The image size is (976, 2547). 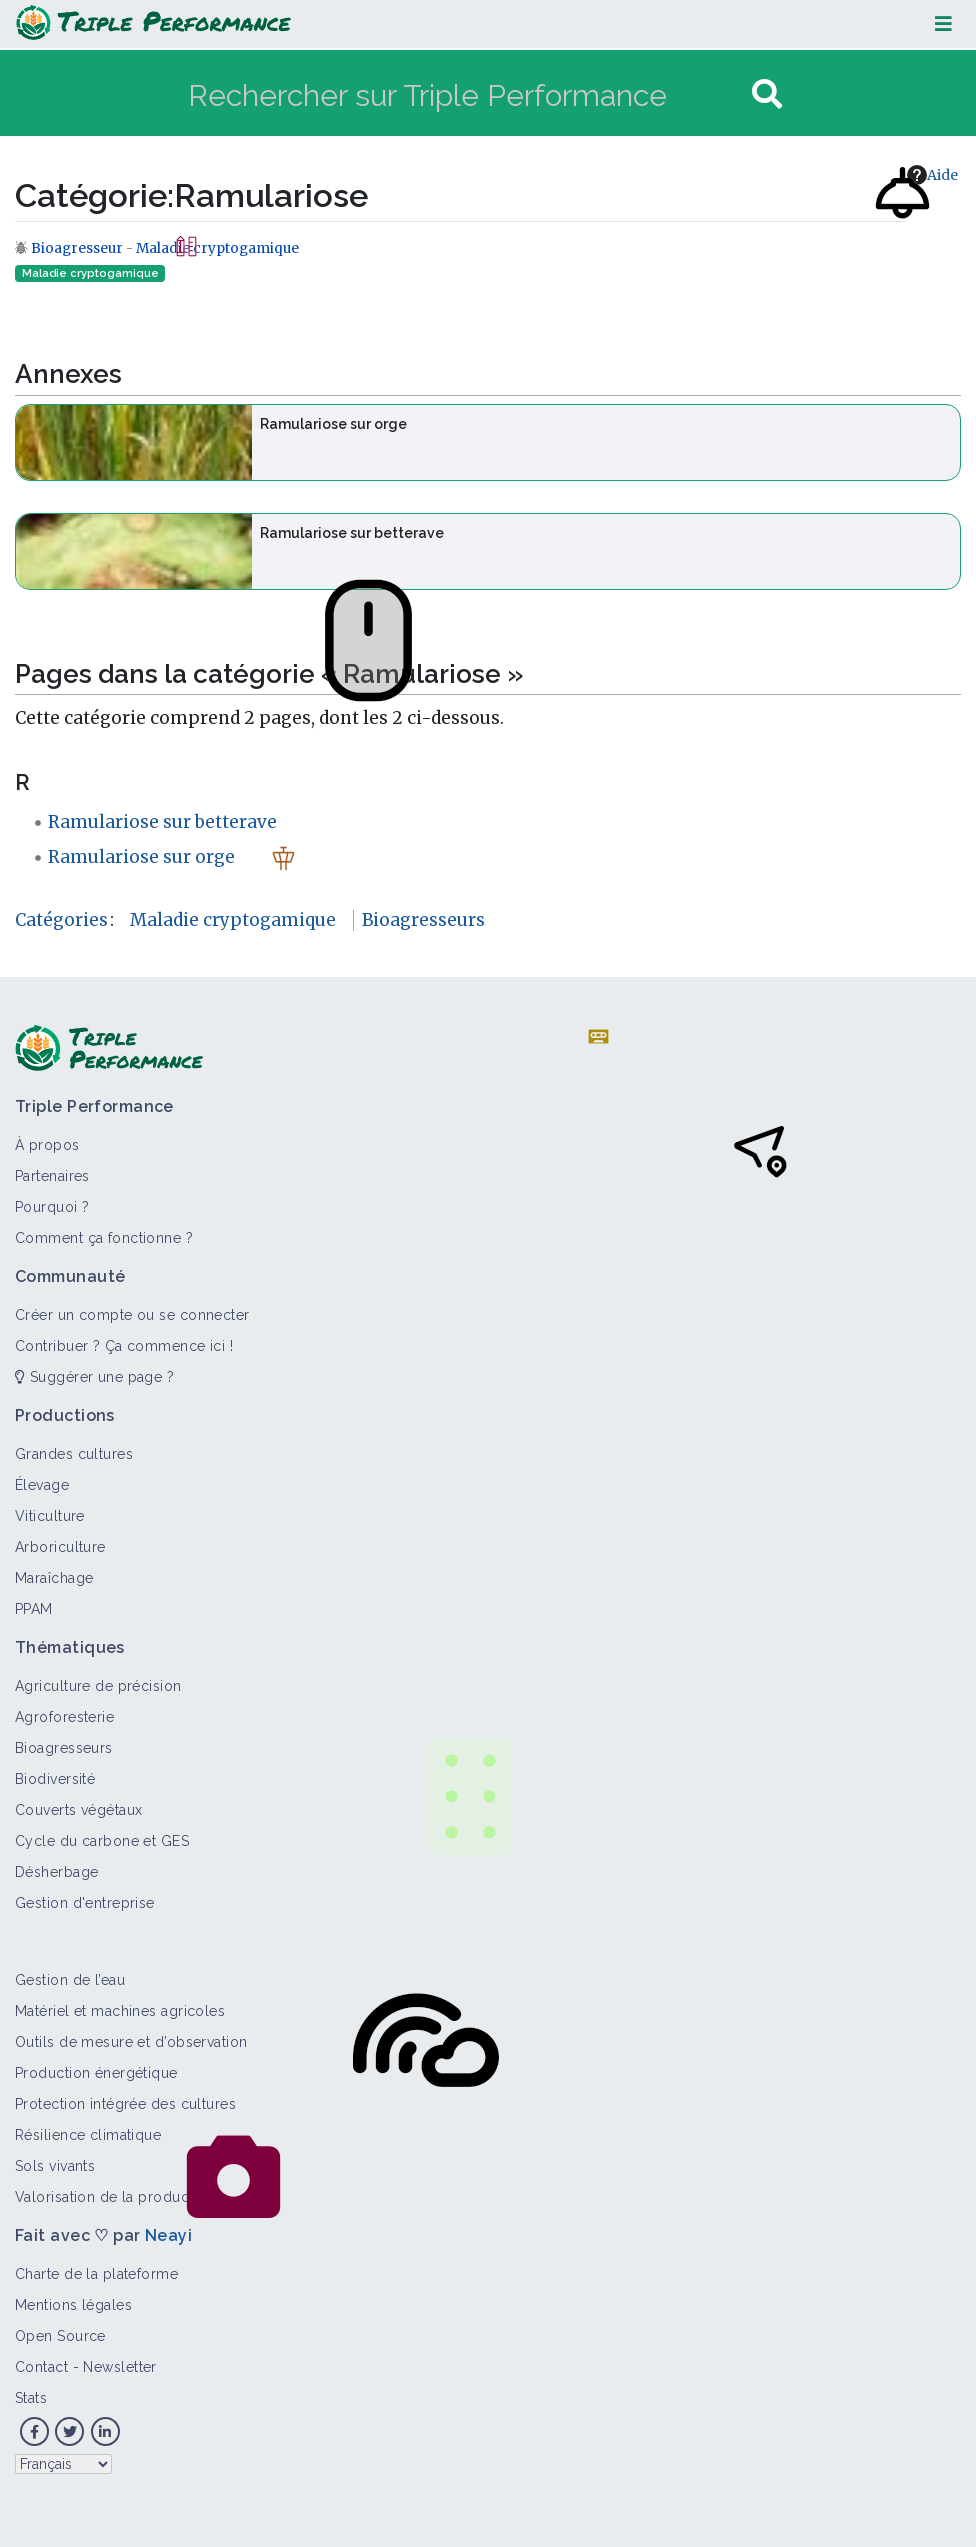 What do you see at coordinates (233, 2178) in the screenshot?
I see `take a photo` at bounding box center [233, 2178].